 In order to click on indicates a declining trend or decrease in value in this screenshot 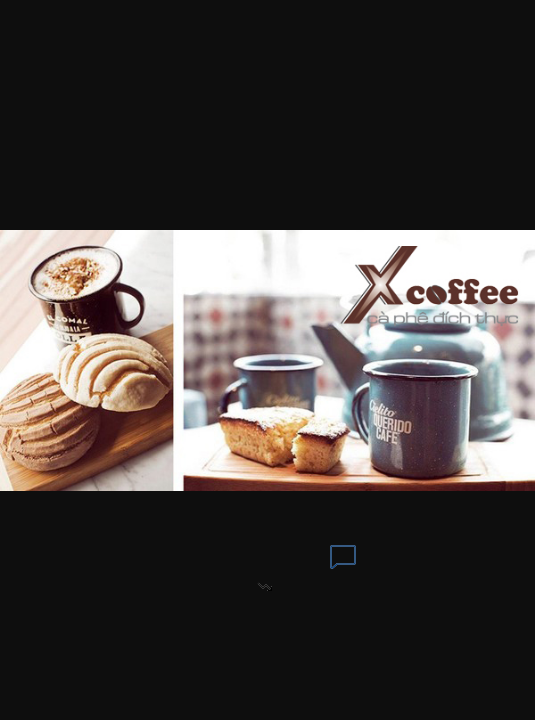, I will do `click(265, 587)`.